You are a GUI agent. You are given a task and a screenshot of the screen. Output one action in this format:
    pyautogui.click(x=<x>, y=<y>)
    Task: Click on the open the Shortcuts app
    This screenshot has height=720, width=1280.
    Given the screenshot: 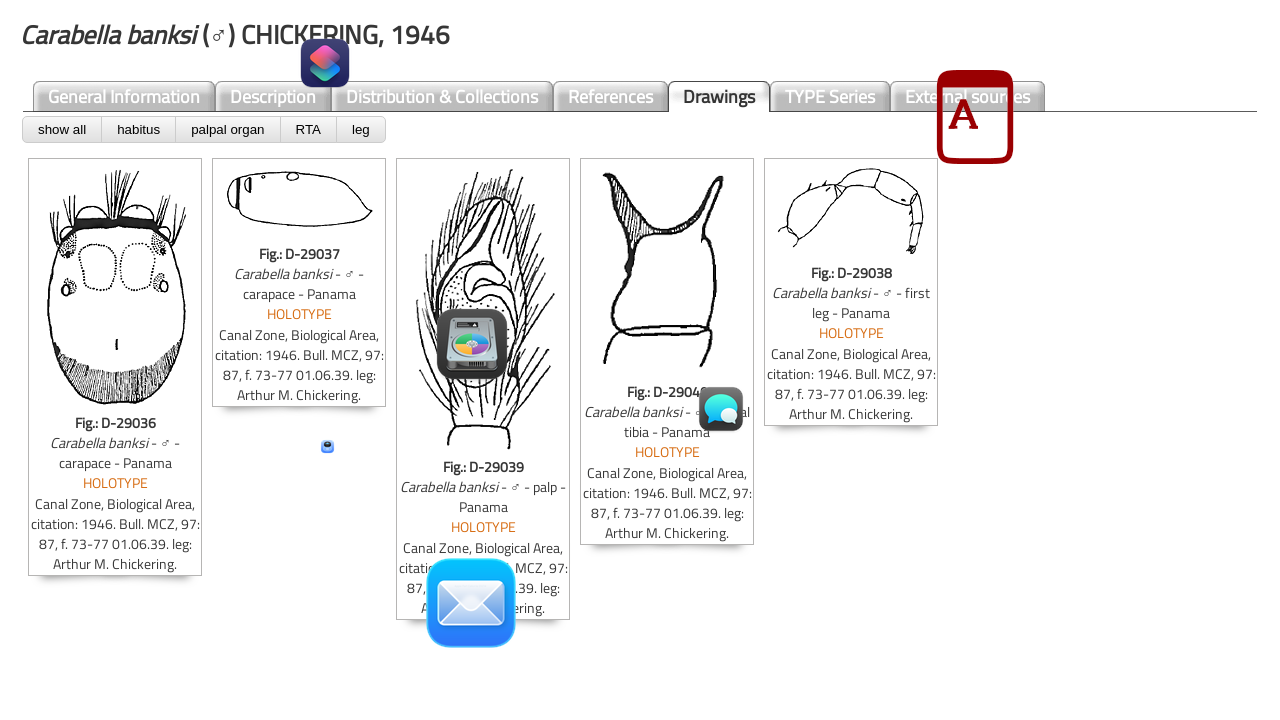 What is the action you would take?
    pyautogui.click(x=325, y=63)
    